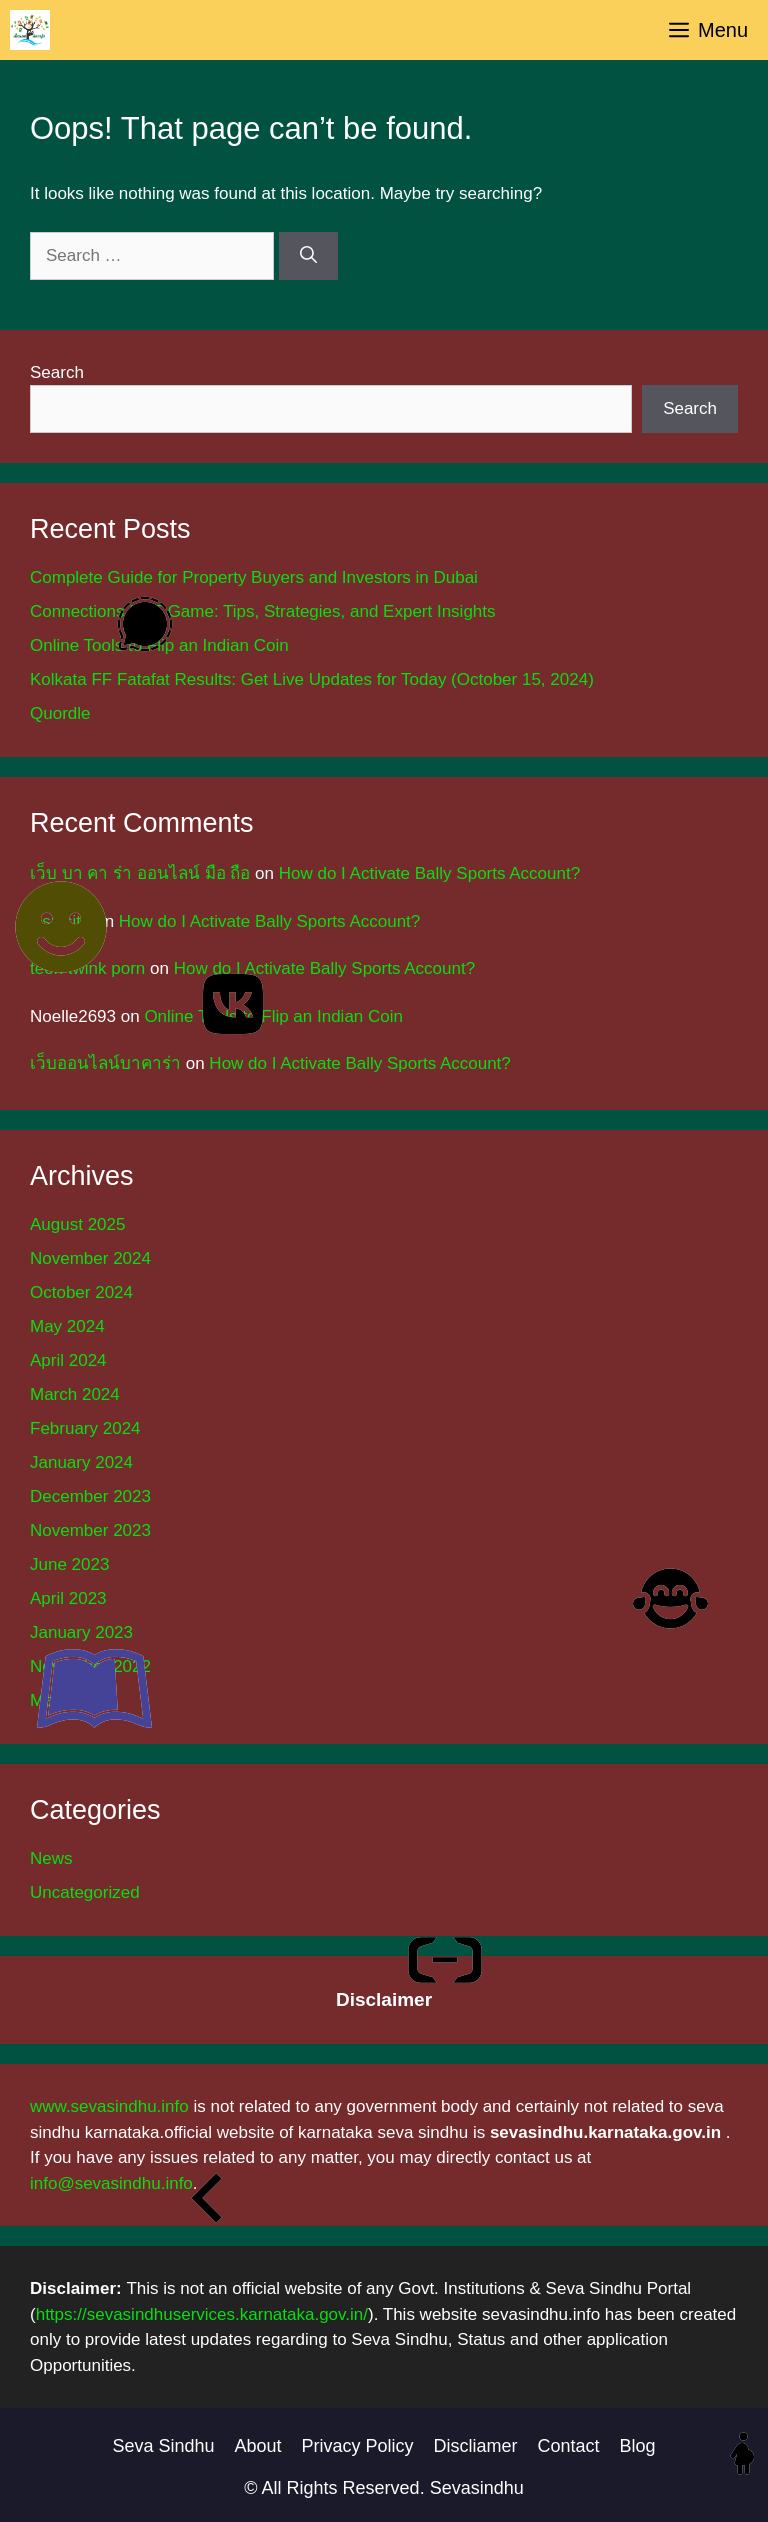  What do you see at coordinates (207, 2198) in the screenshot?
I see `go back to the previous screen` at bounding box center [207, 2198].